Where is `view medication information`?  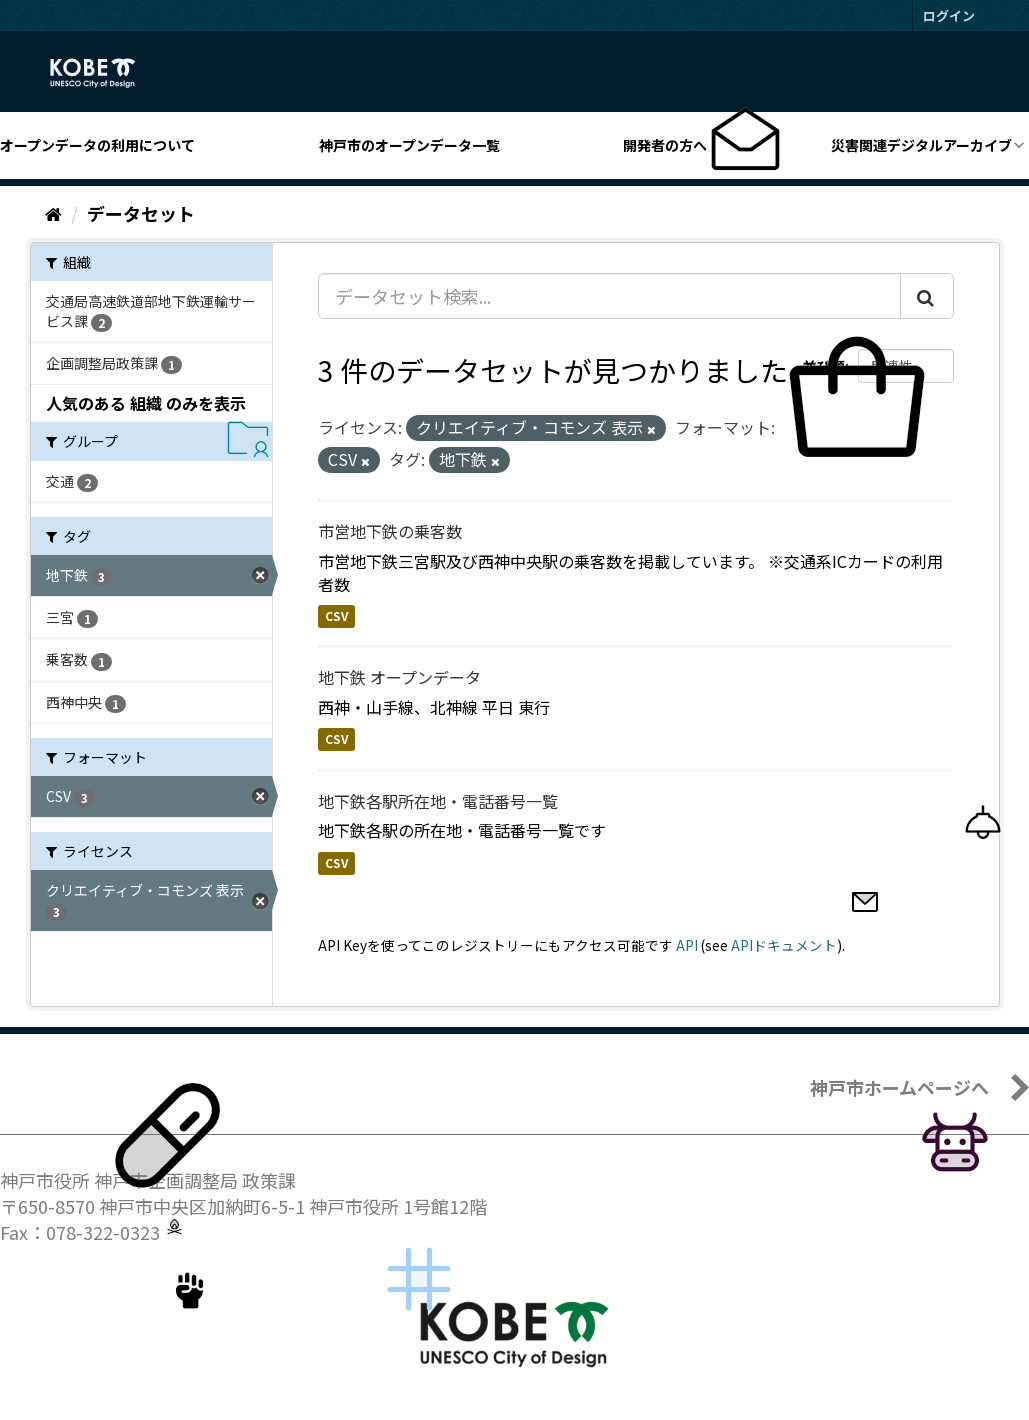
view medication information is located at coordinates (167, 1135).